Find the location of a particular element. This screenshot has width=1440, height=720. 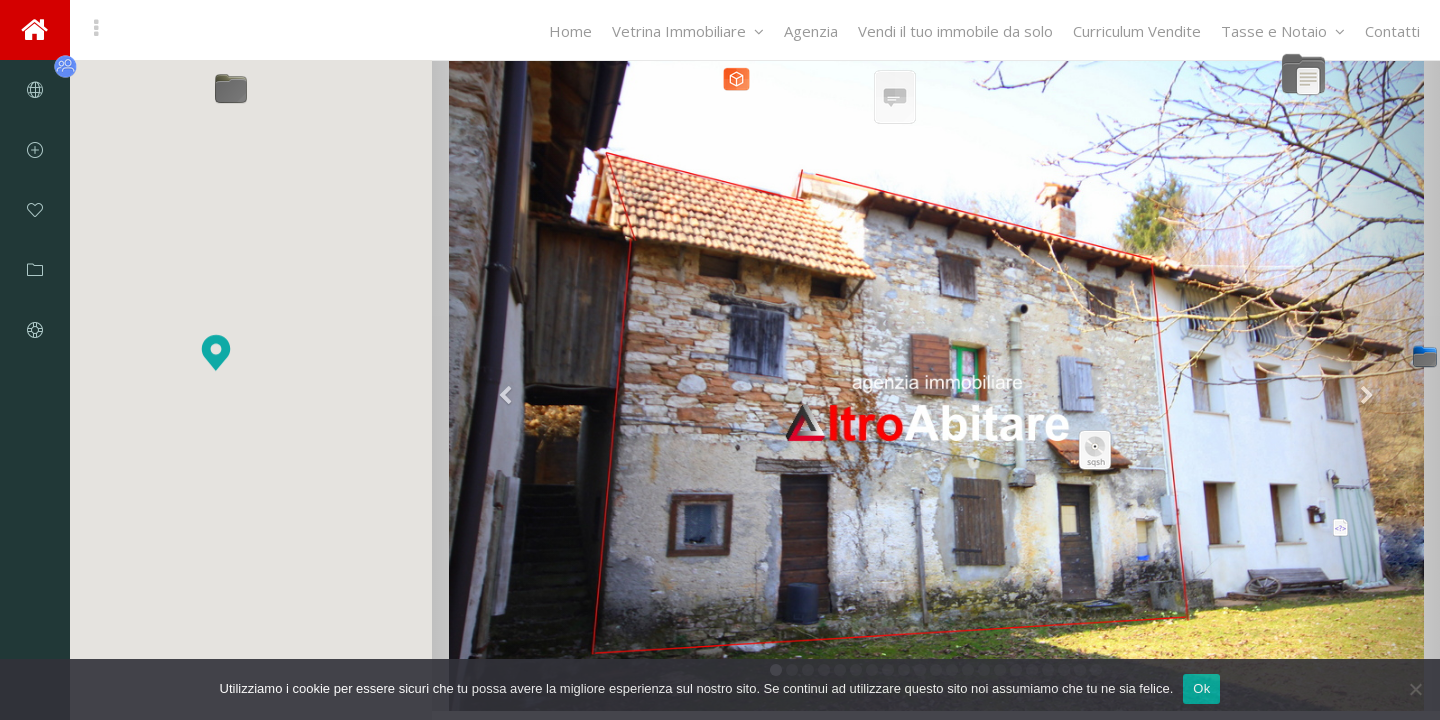

drop files here to move them into this folder is located at coordinates (1425, 356).